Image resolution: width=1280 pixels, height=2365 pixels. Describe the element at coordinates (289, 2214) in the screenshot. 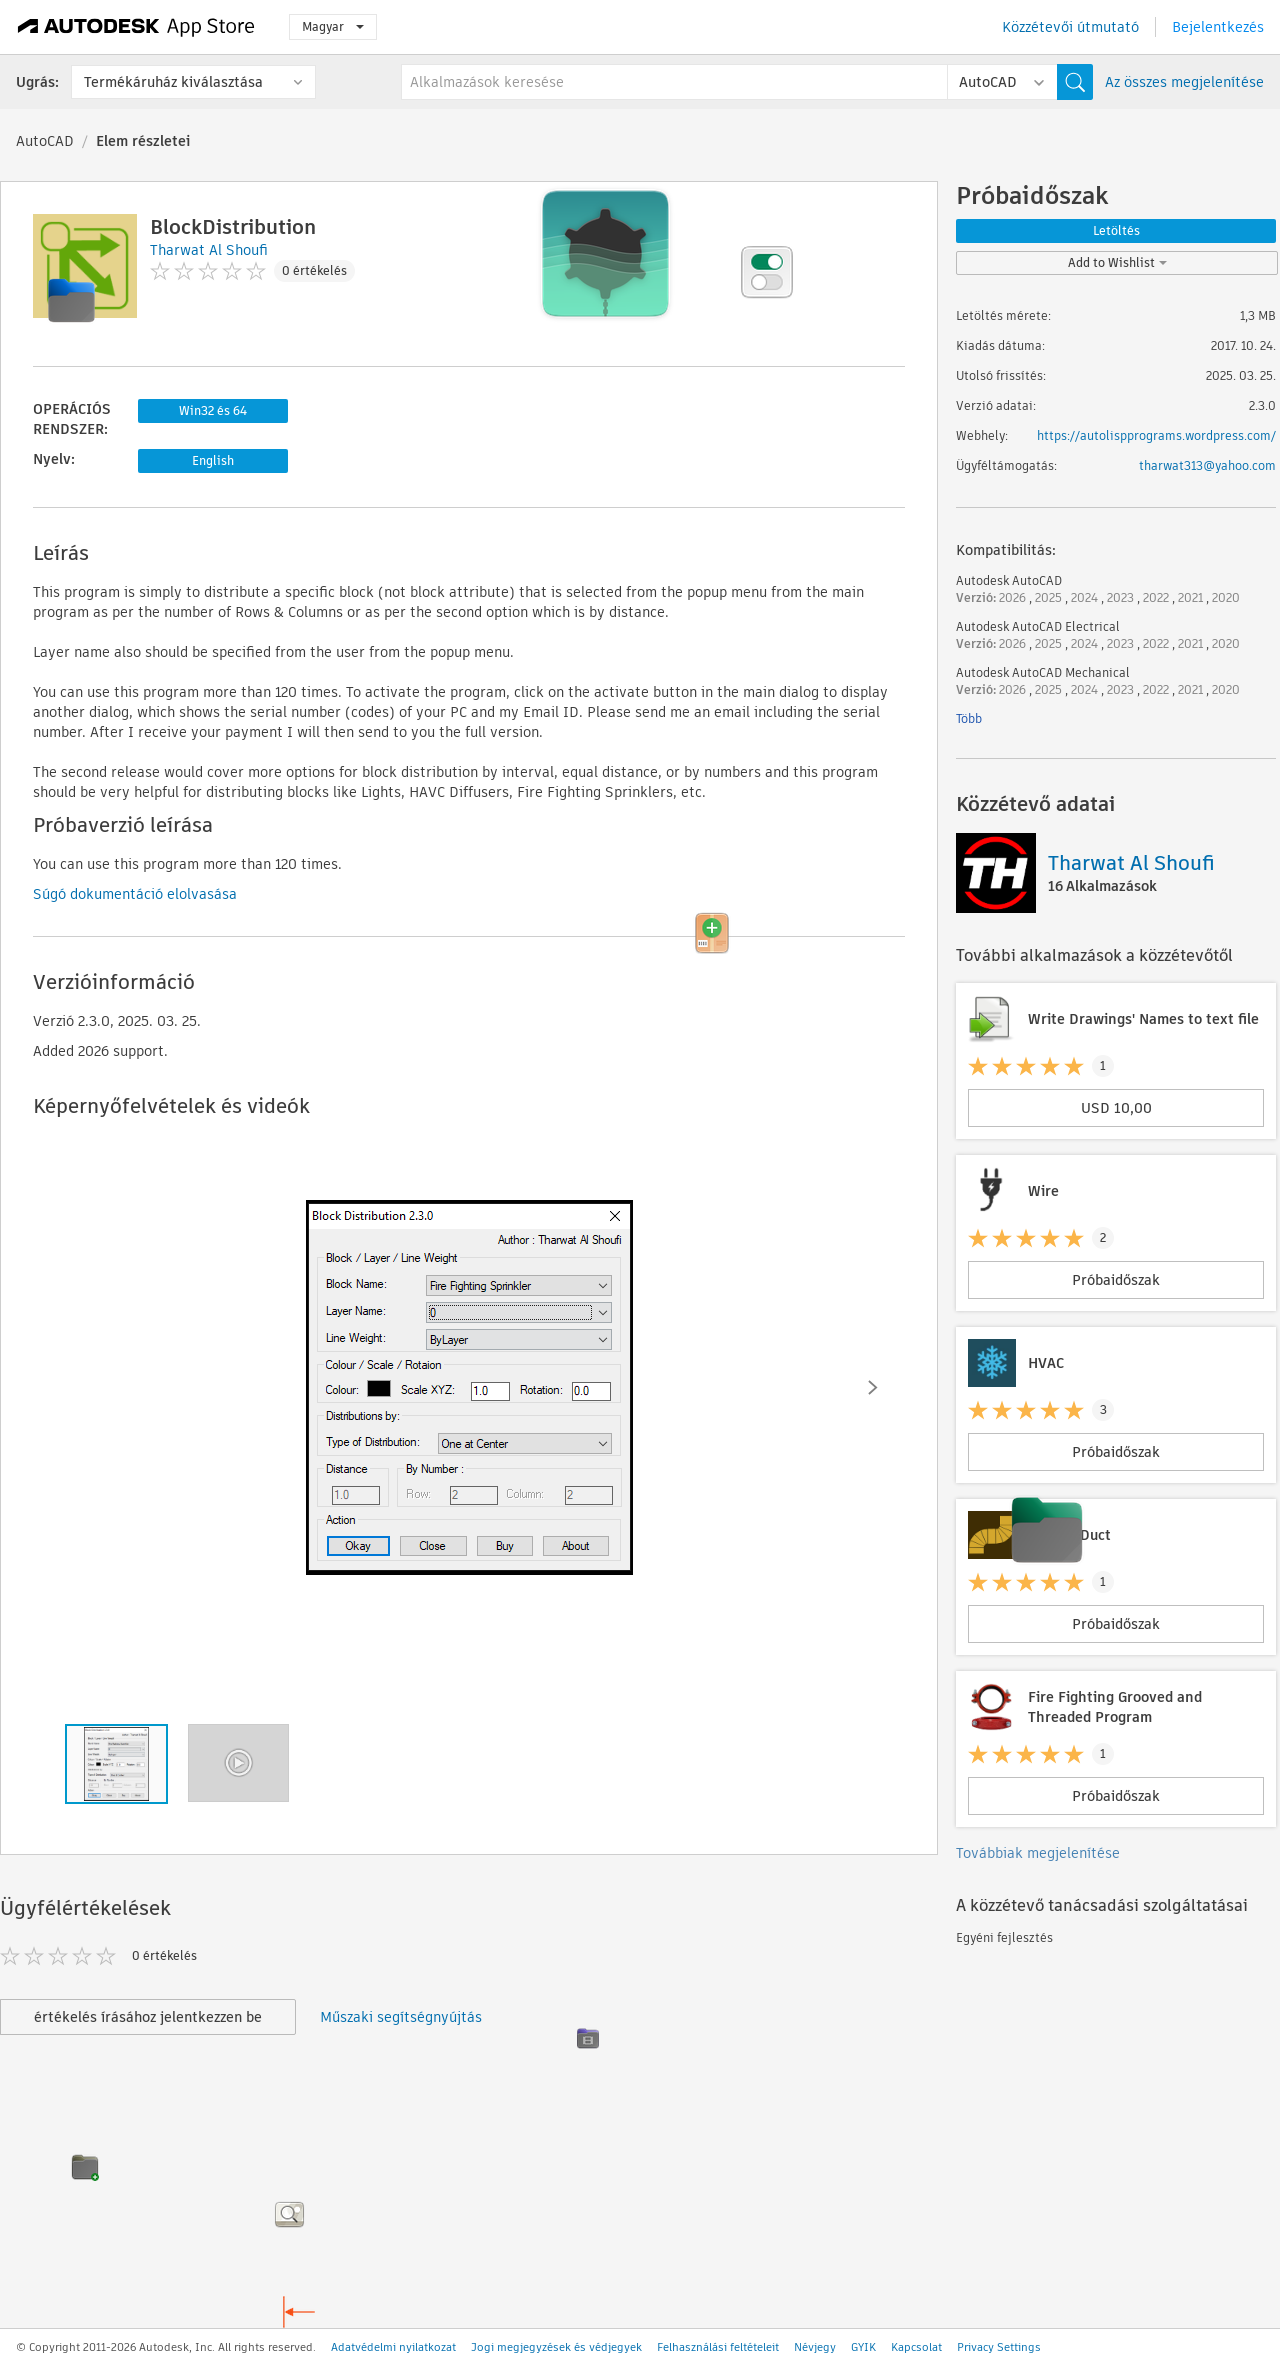

I see `open eye of gnome image viewer` at that location.